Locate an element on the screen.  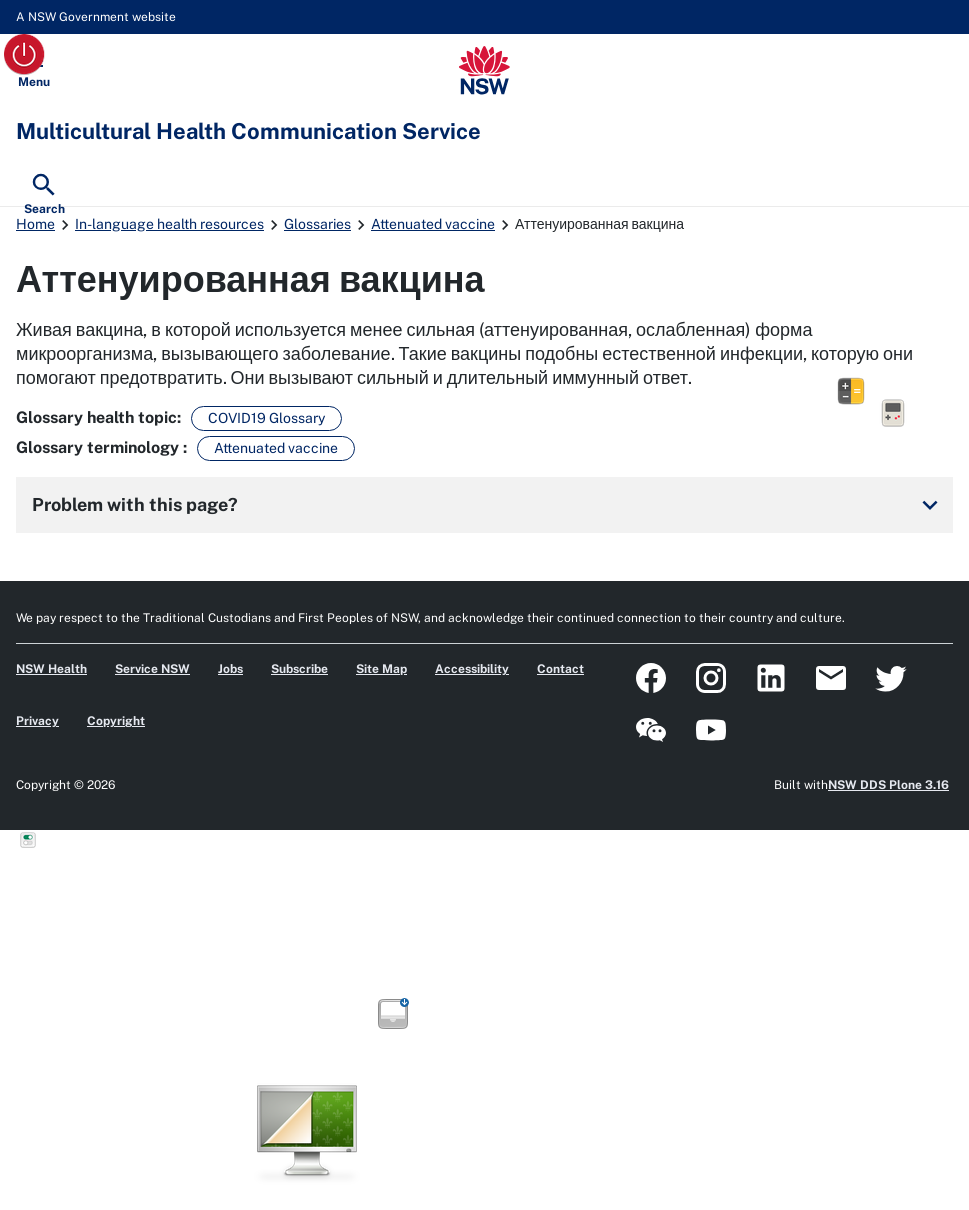
access your email inbox is located at coordinates (393, 1014).